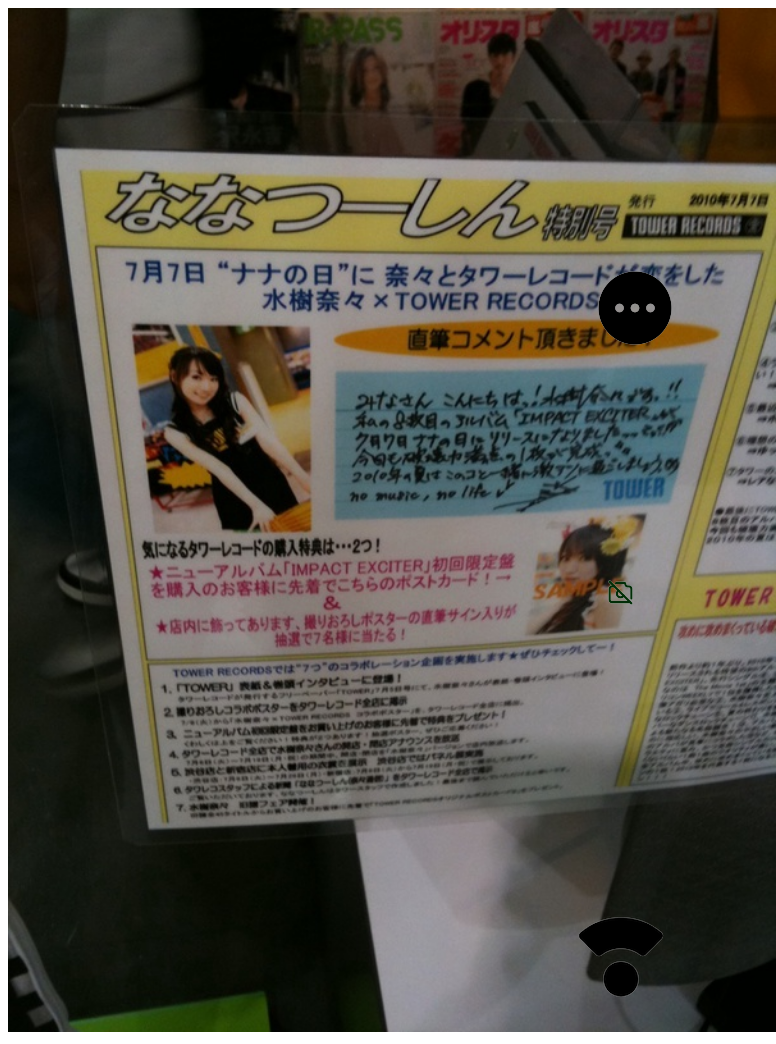 The image size is (776, 1044). I want to click on access more options or actions, so click(635, 308).